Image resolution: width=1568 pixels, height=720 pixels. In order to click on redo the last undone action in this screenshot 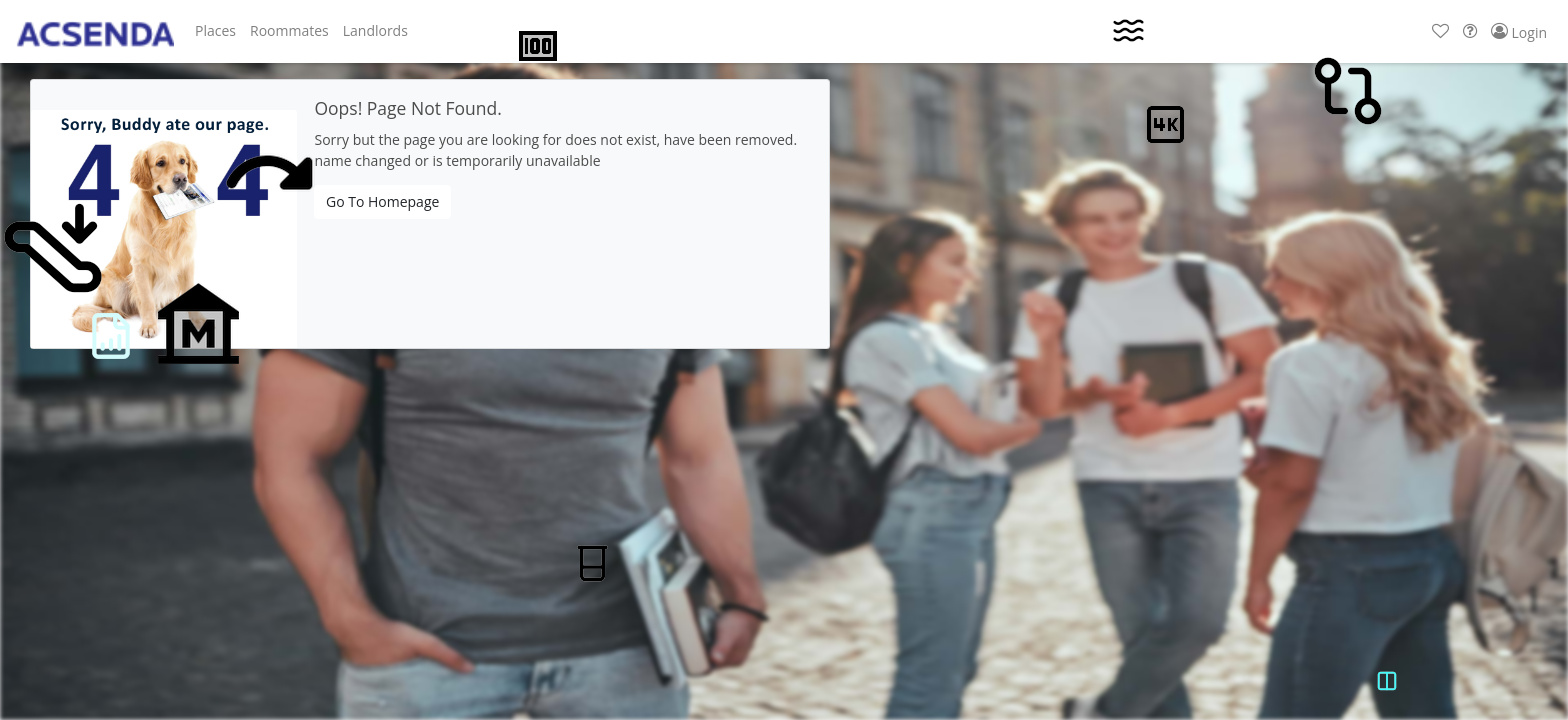, I will do `click(269, 172)`.